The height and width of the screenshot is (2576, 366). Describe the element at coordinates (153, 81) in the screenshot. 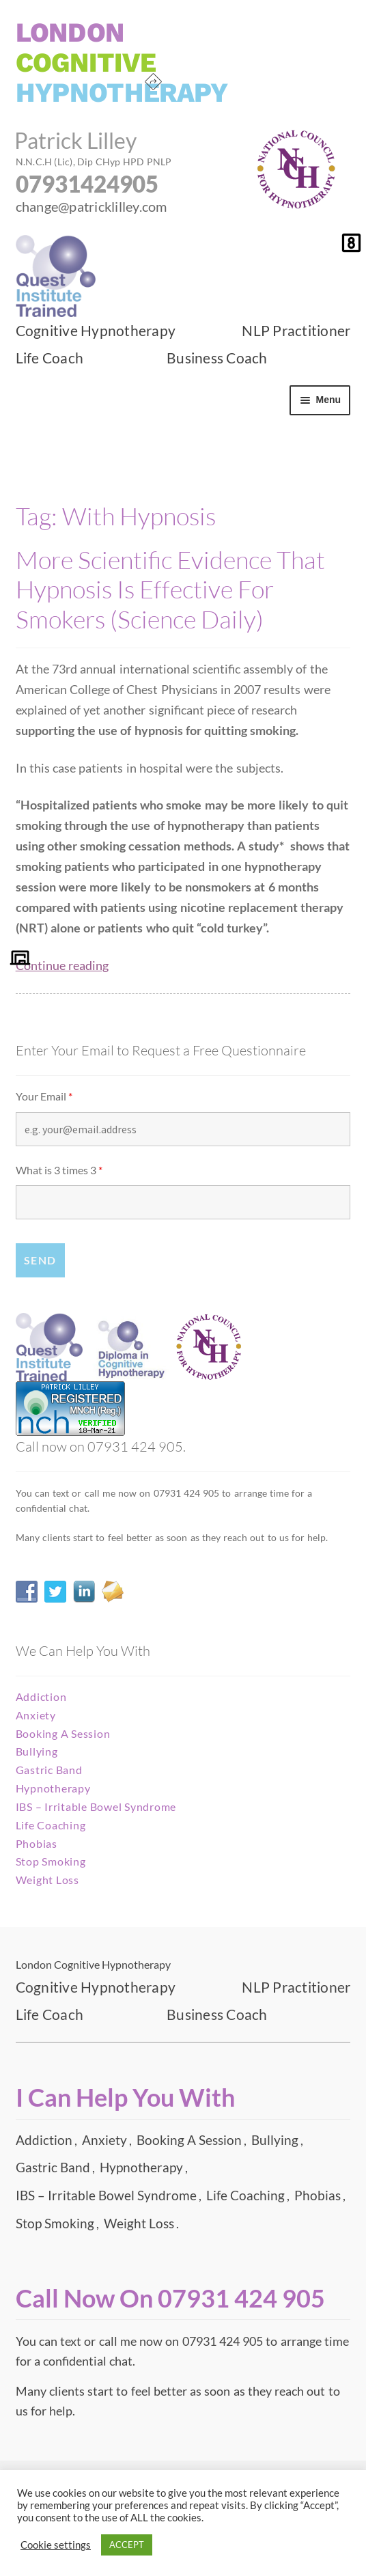

I see `indicates a turn or direction change ahead` at that location.